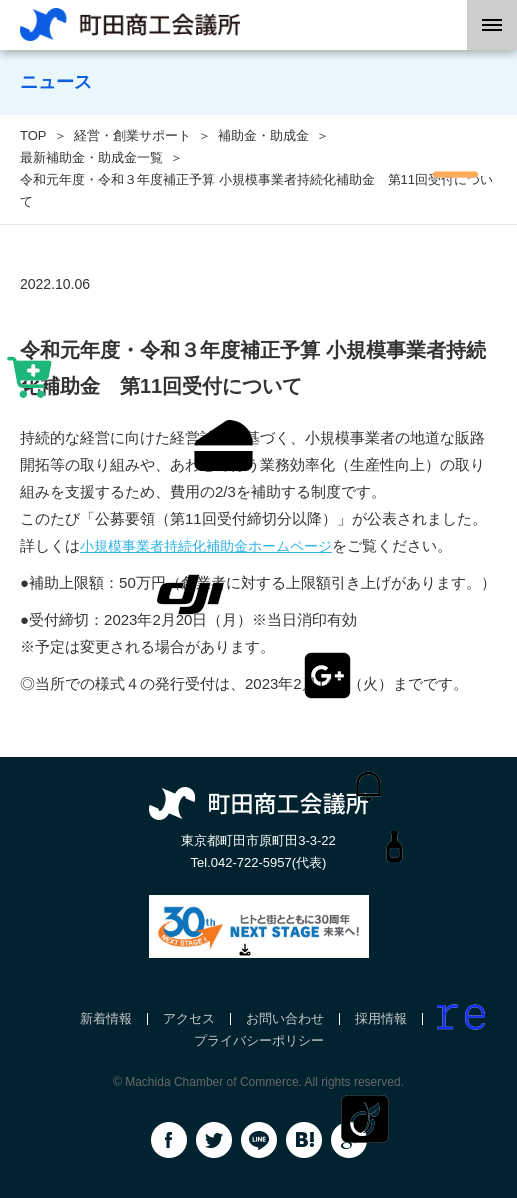 Image resolution: width=517 pixels, height=1198 pixels. Describe the element at coordinates (461, 1017) in the screenshot. I see `remark markdown processor logo` at that location.